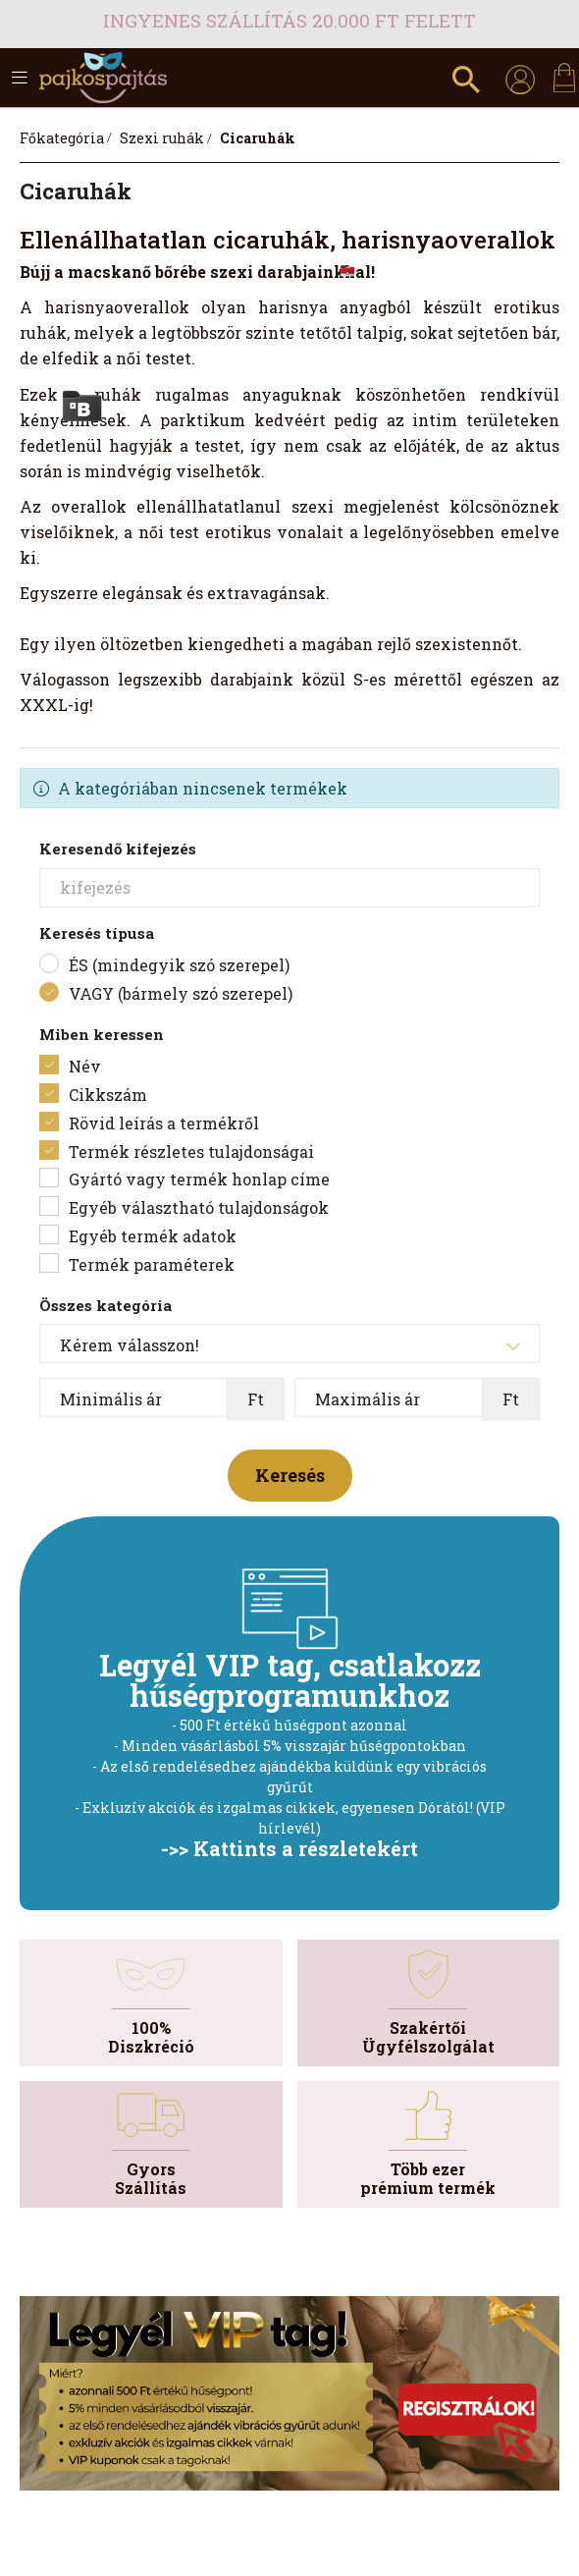 The height and width of the screenshot is (2576, 579). Describe the element at coordinates (81, 407) in the screenshot. I see `open bethesda.net game files folder` at that location.